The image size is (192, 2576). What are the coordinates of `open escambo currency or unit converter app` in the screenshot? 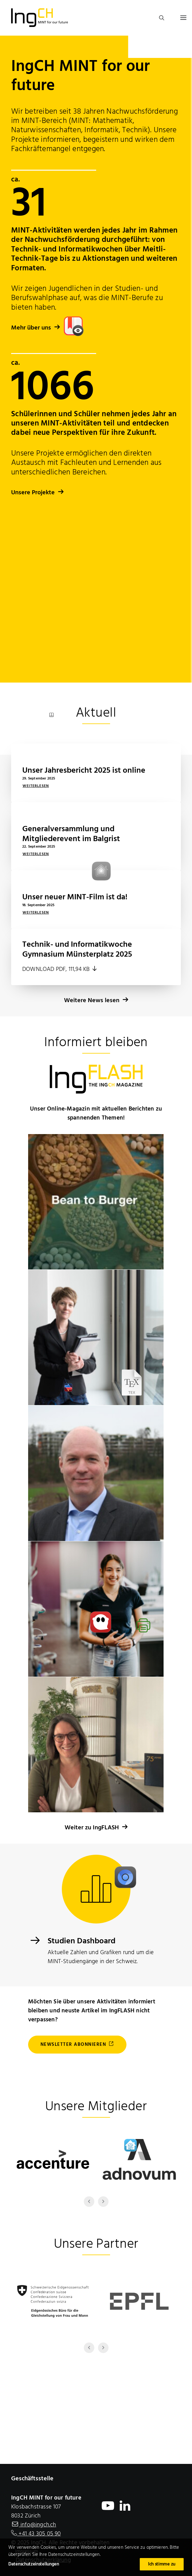 It's located at (68, 1387).